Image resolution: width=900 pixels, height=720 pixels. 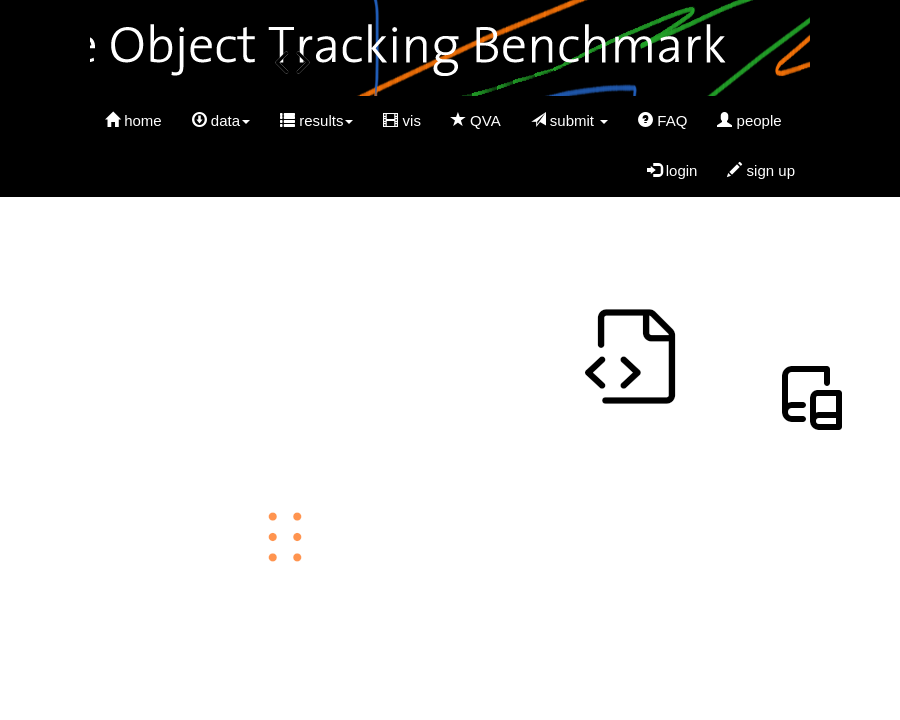 I want to click on view source code file, so click(x=636, y=356).